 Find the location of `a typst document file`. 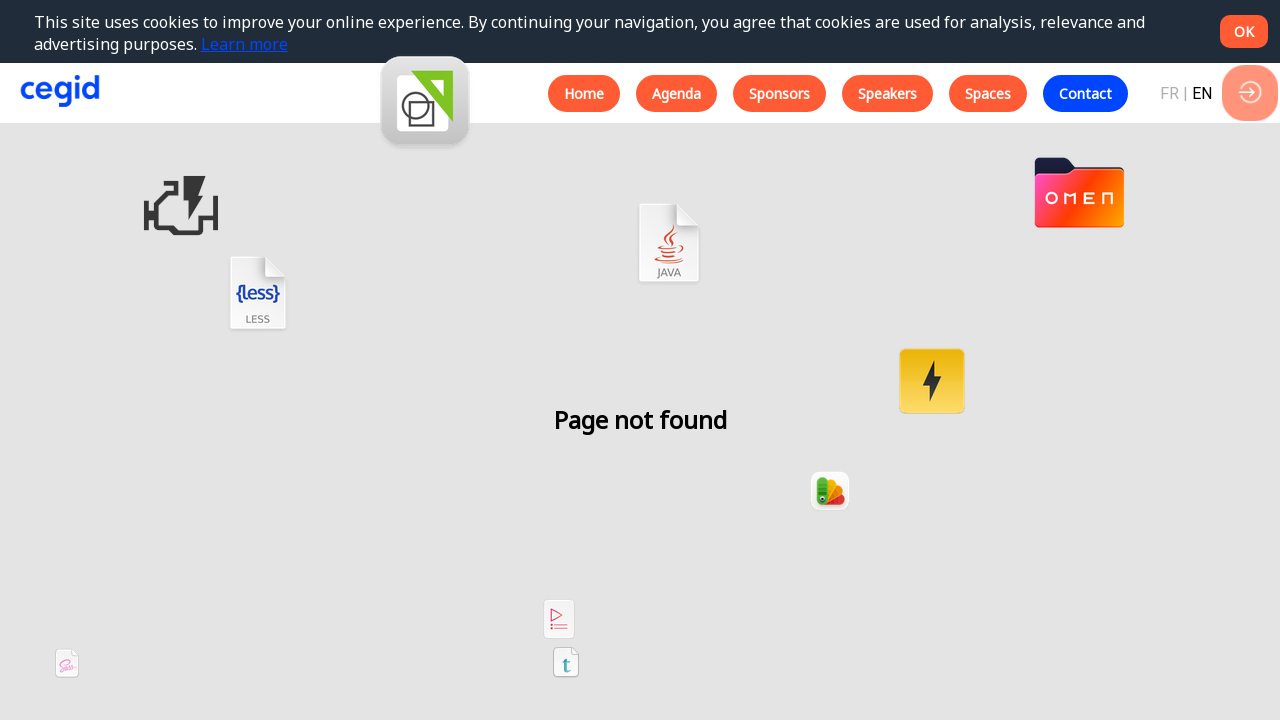

a typst document file is located at coordinates (566, 662).